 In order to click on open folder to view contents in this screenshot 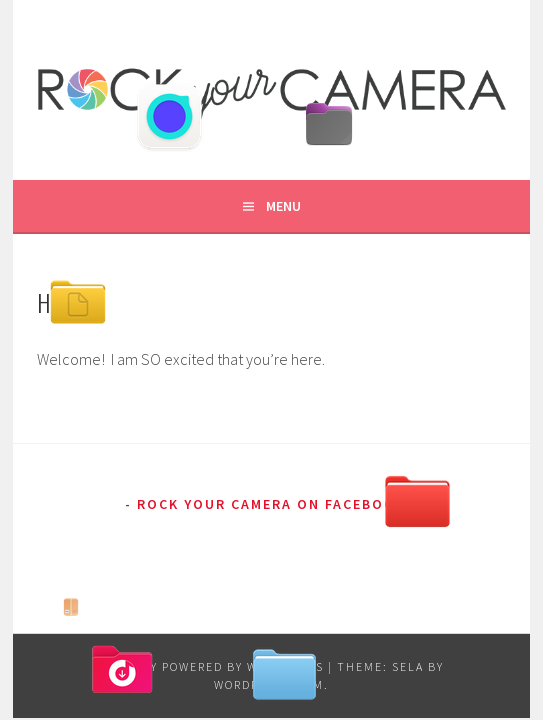, I will do `click(284, 674)`.